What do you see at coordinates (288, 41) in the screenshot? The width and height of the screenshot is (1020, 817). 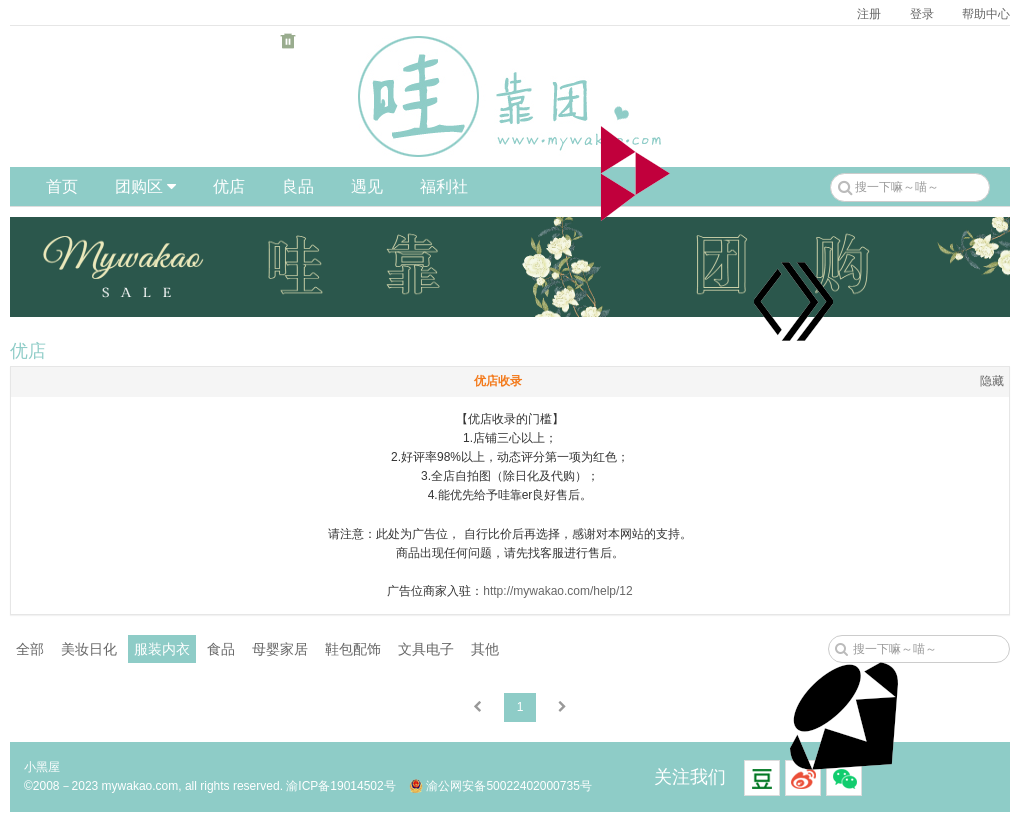 I see `delete selected item` at bounding box center [288, 41].